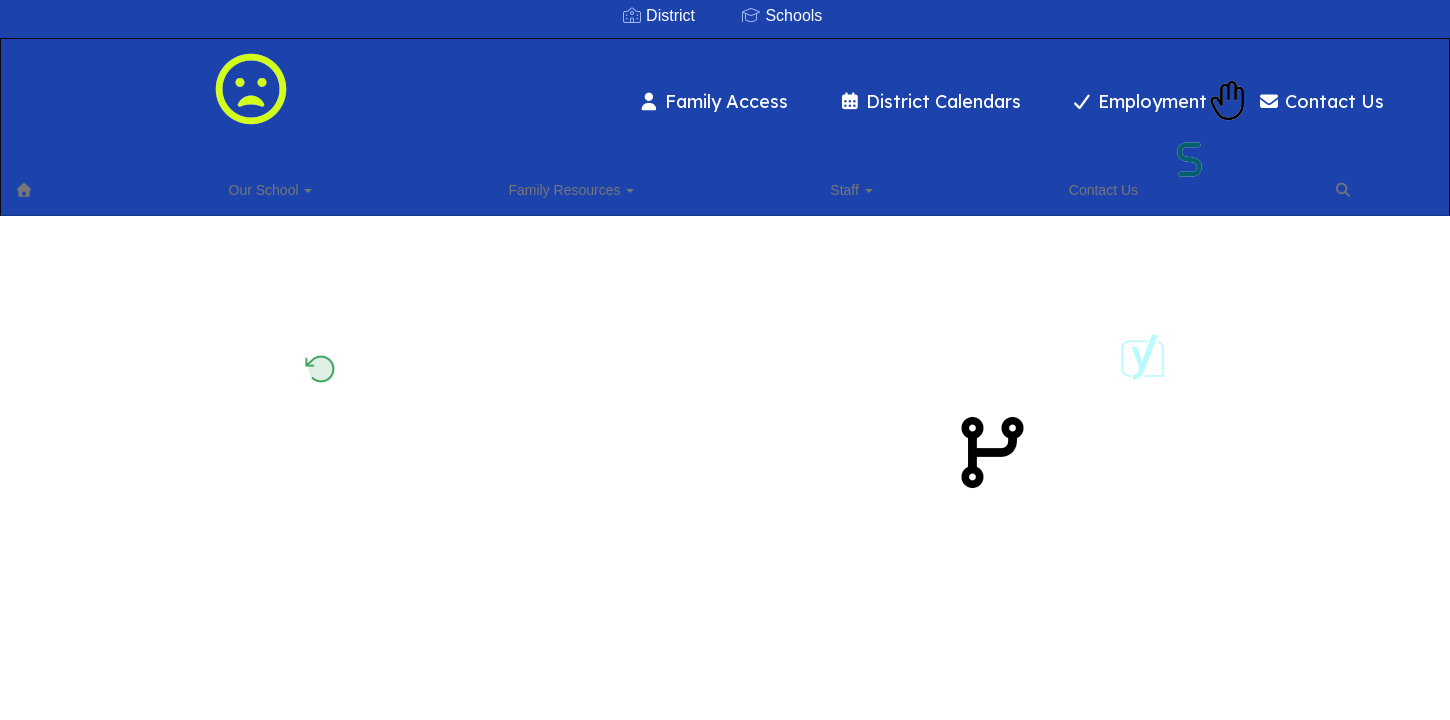 The image size is (1450, 720). Describe the element at coordinates (1142, 357) in the screenshot. I see `yoast SEO plugin logo` at that location.